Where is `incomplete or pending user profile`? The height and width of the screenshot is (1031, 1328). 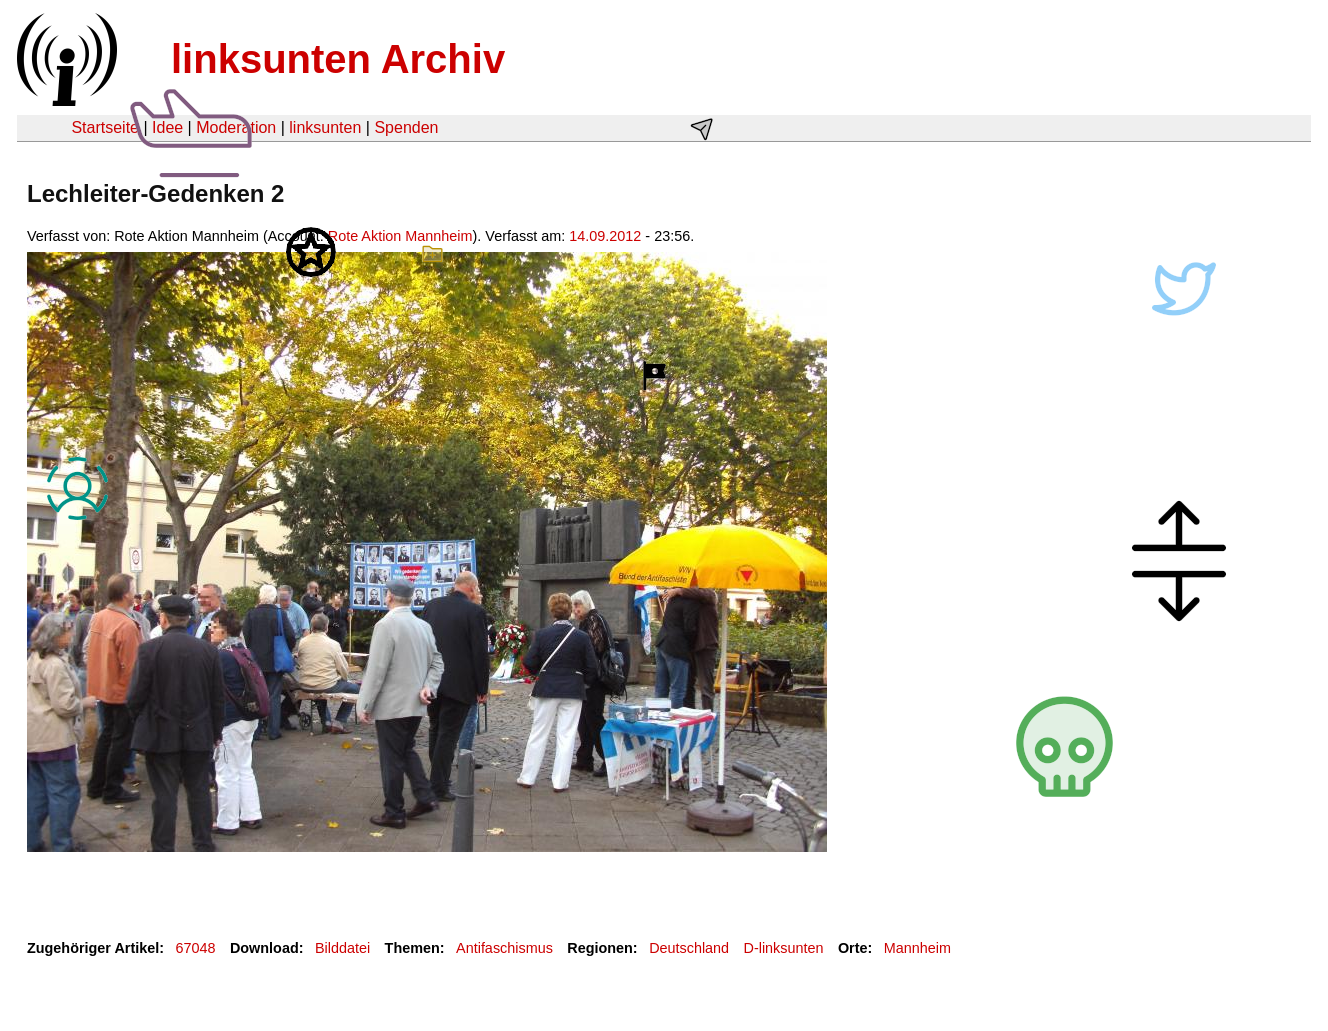 incomplete or pending user profile is located at coordinates (77, 488).